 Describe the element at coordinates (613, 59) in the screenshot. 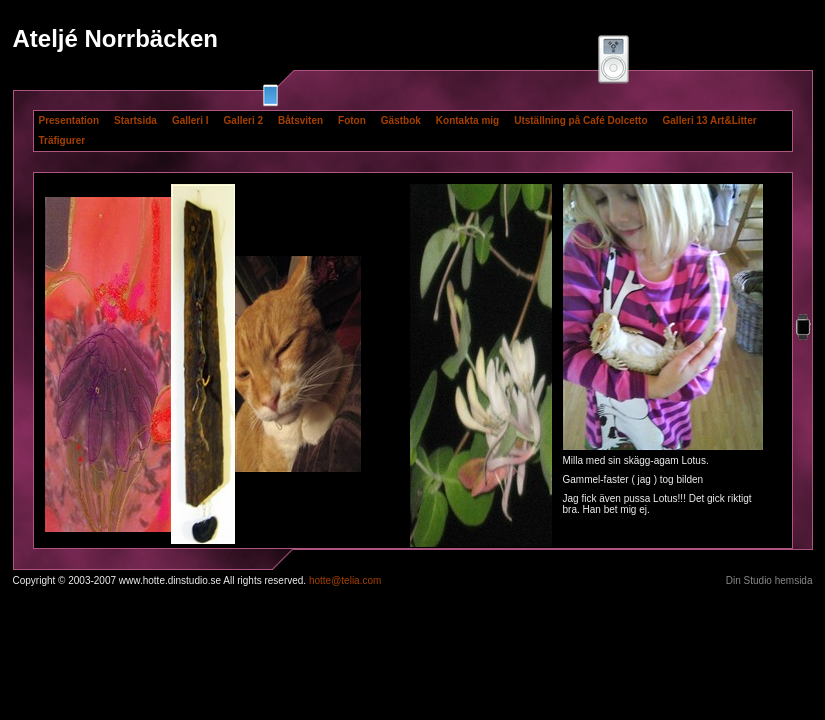

I see `indicates a connected iPod device` at that location.